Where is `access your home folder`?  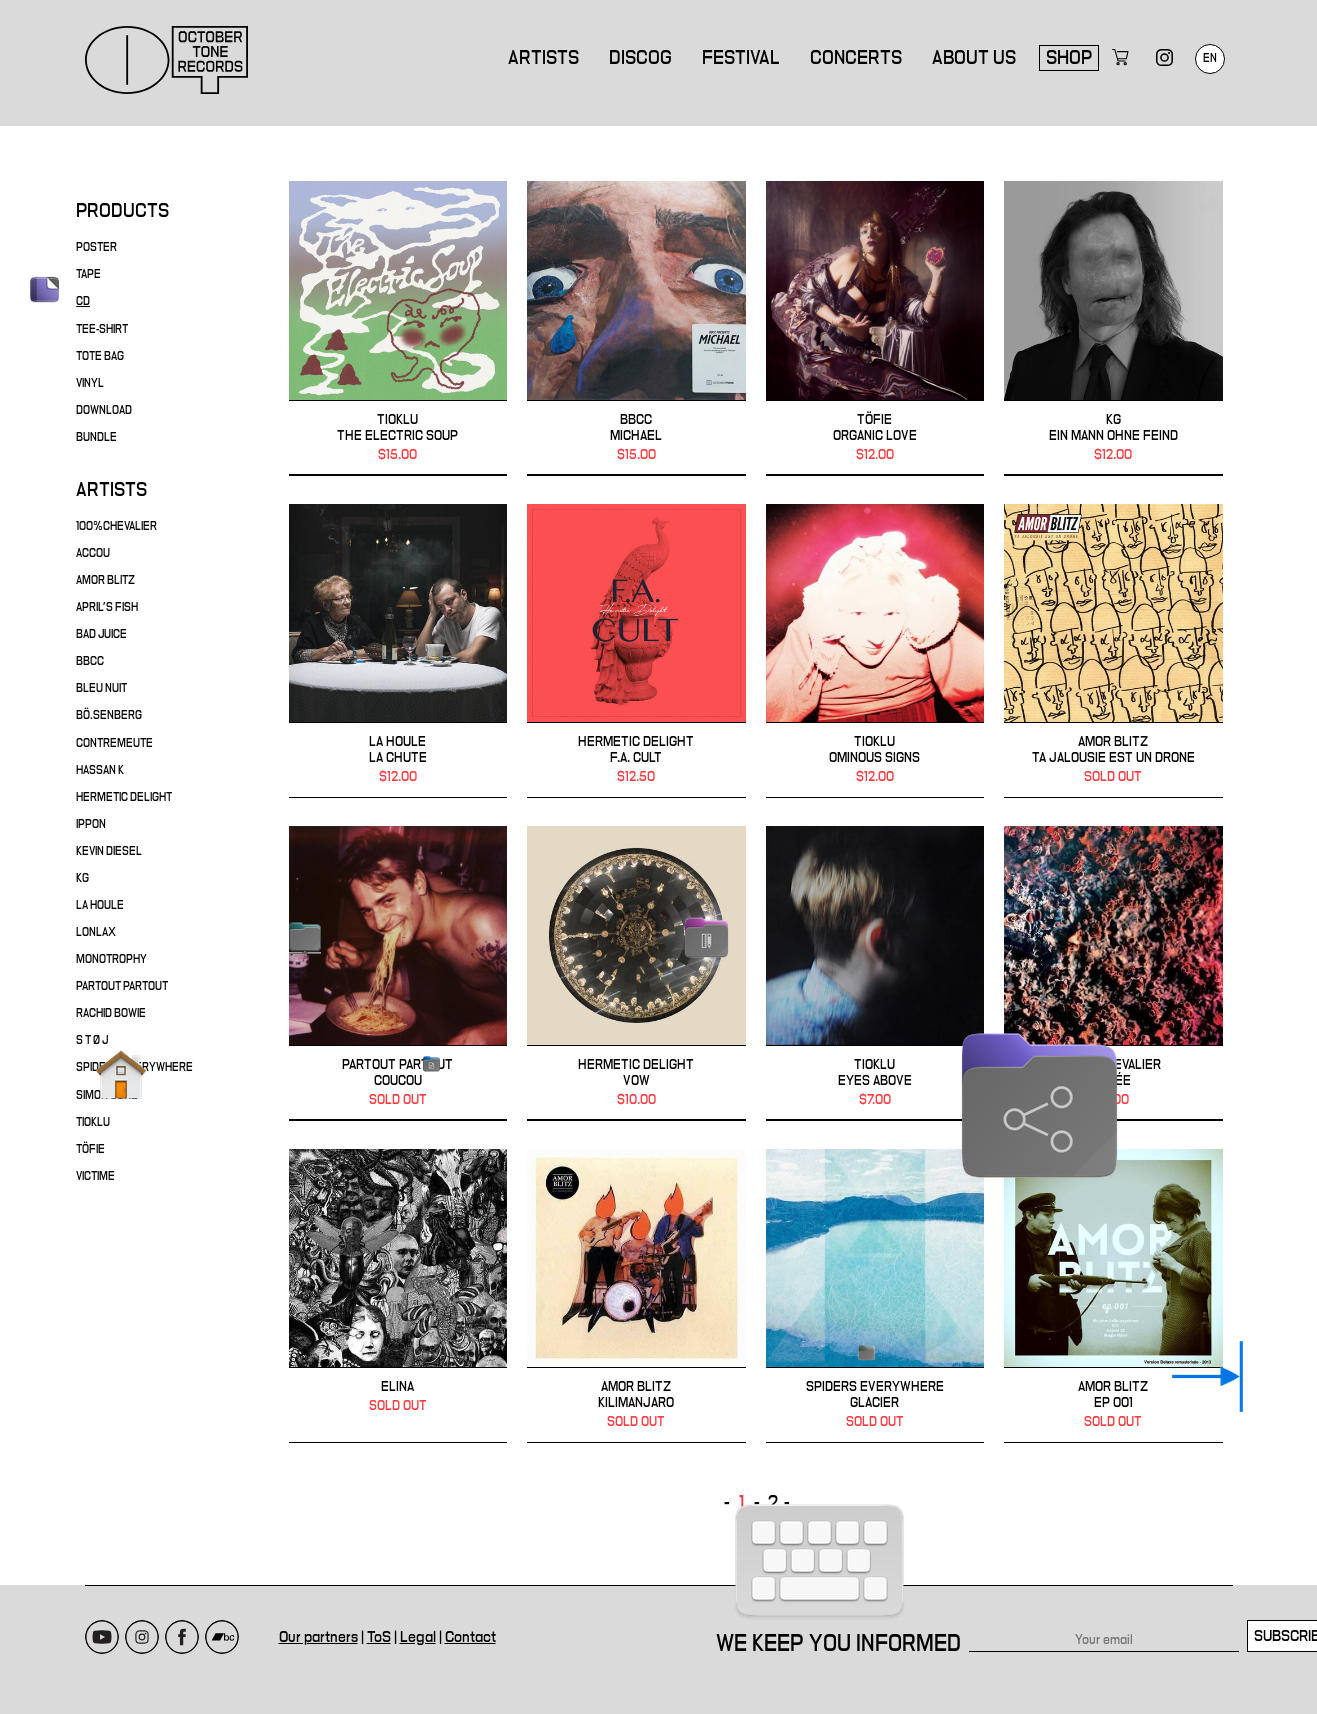 access your home folder is located at coordinates (121, 1073).